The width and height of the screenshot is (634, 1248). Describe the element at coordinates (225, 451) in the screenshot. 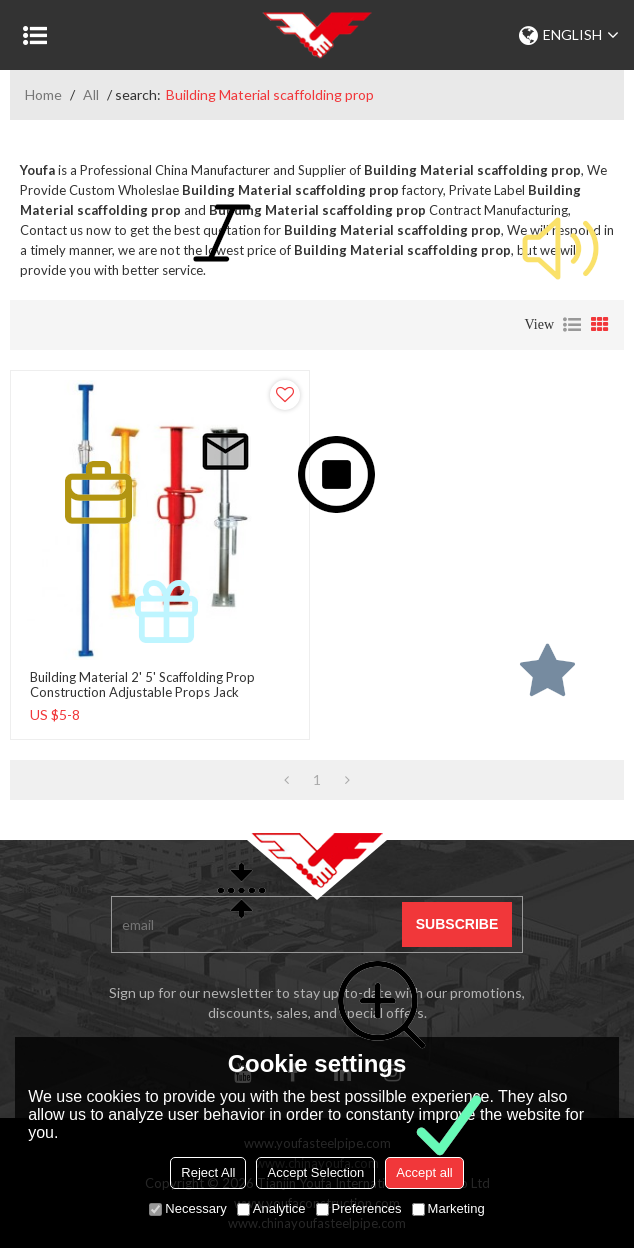

I see `open your email inbox` at that location.